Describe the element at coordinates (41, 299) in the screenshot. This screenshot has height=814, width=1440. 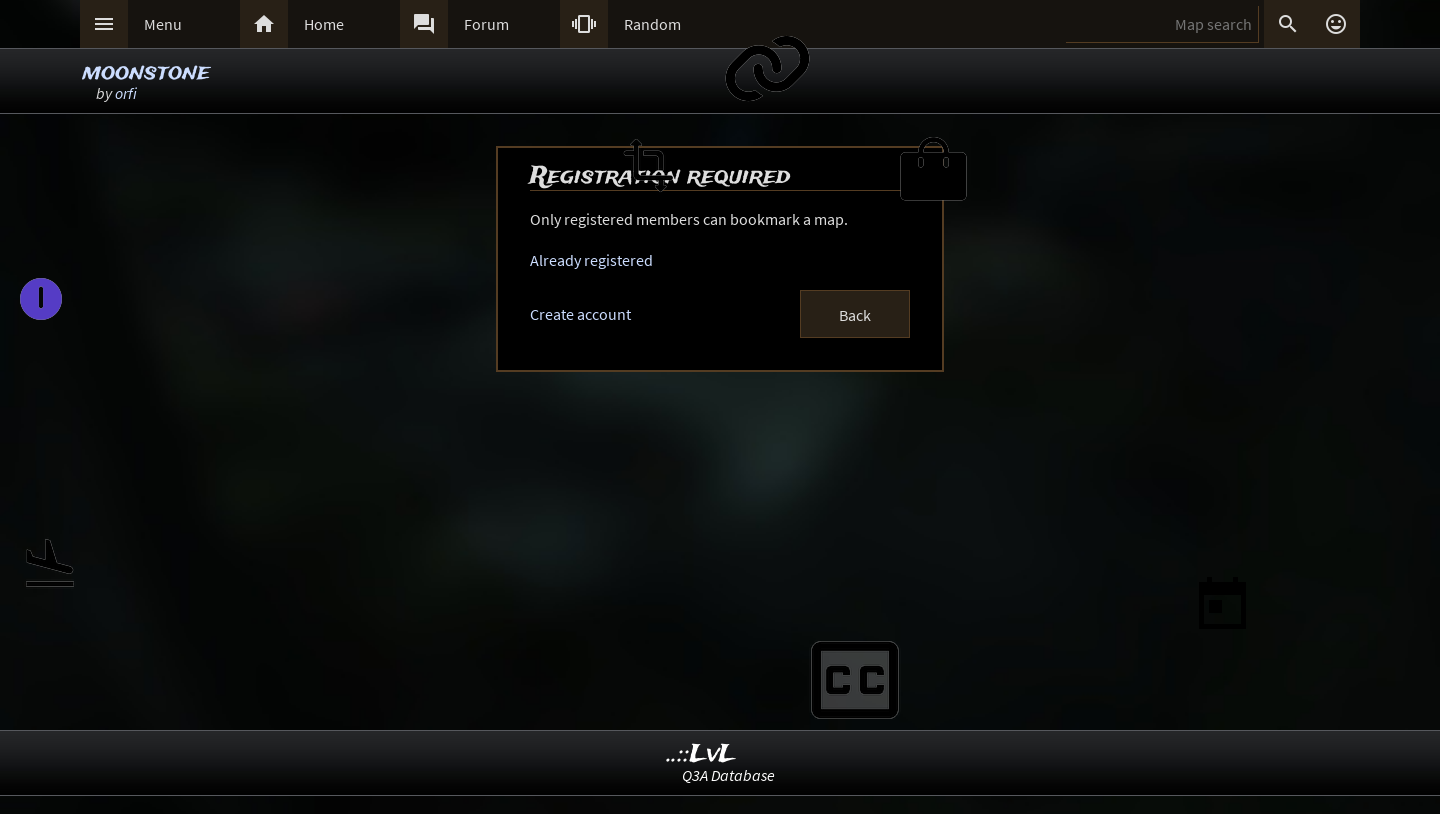
I see `indicates 6 o'clock or half past the hour` at that location.